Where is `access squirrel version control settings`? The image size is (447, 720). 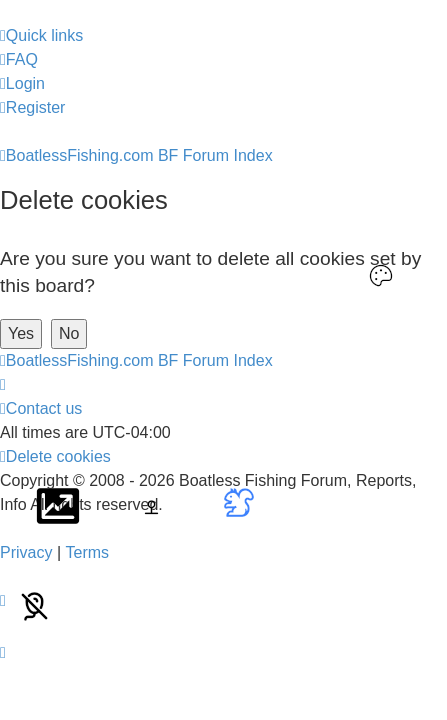
access squirrel version control settings is located at coordinates (239, 502).